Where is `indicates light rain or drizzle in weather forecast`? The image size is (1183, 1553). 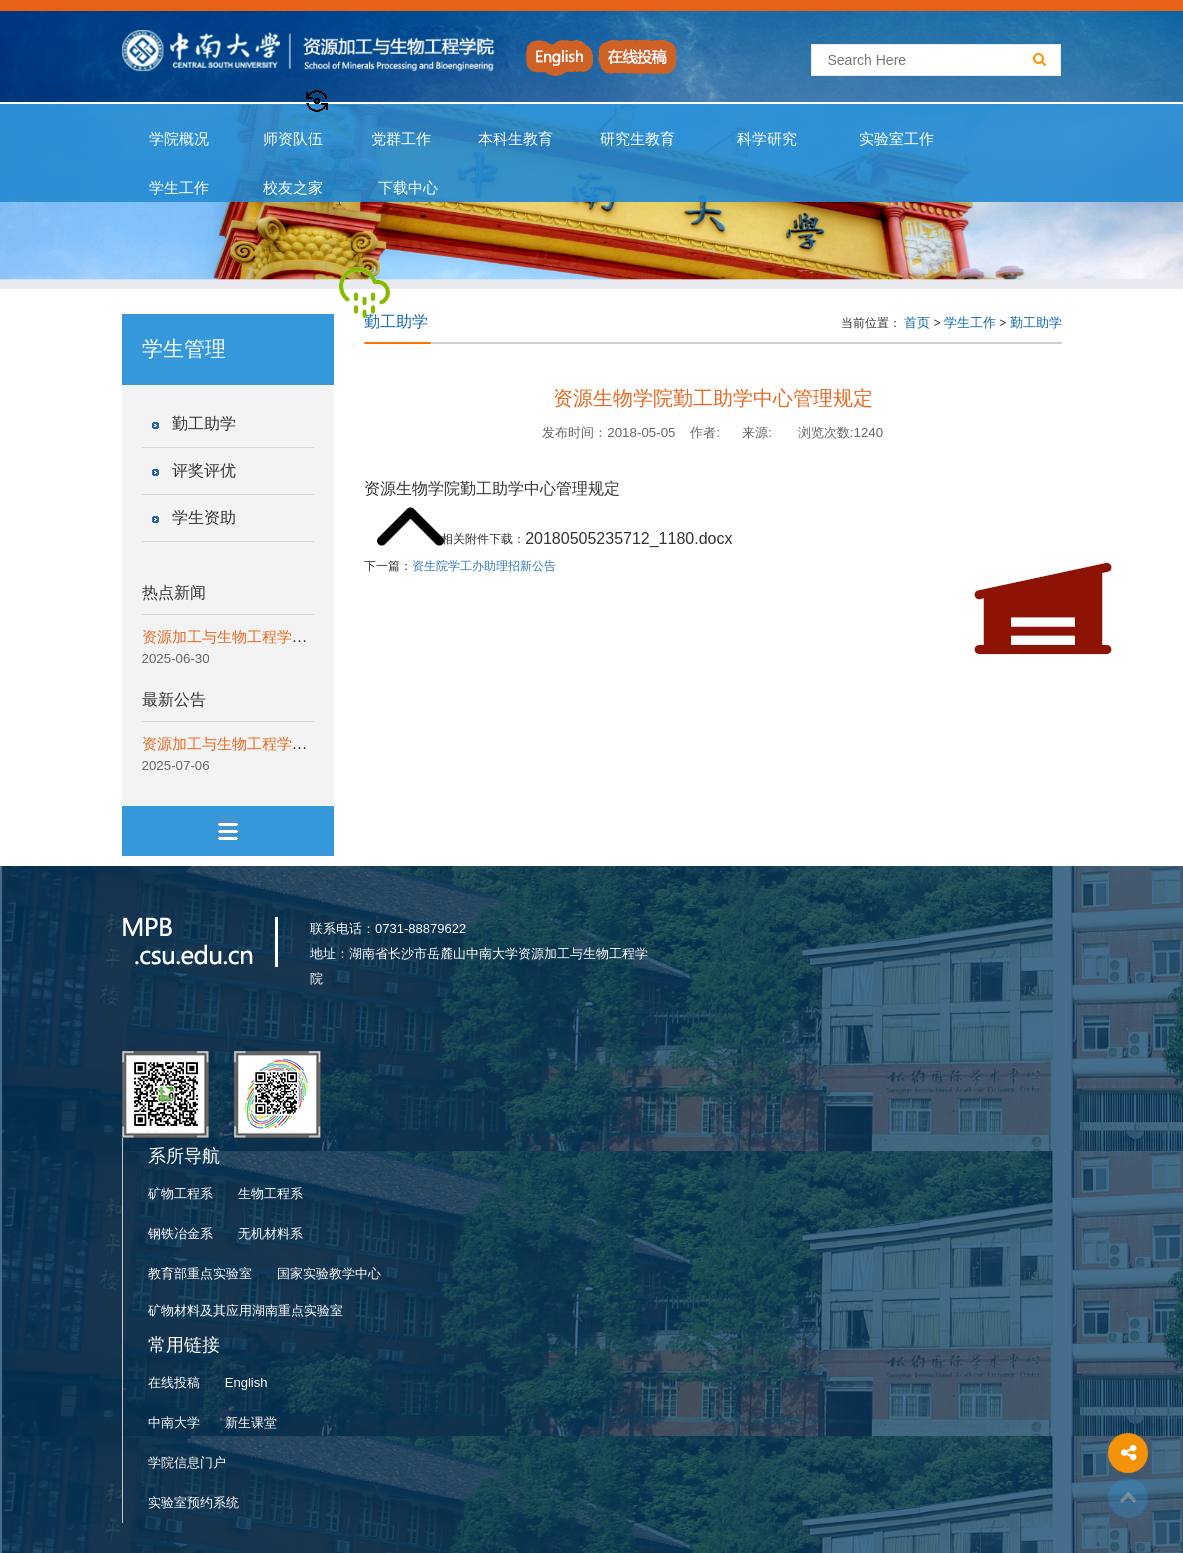
indicates light rain or drizzle in weather forecast is located at coordinates (364, 292).